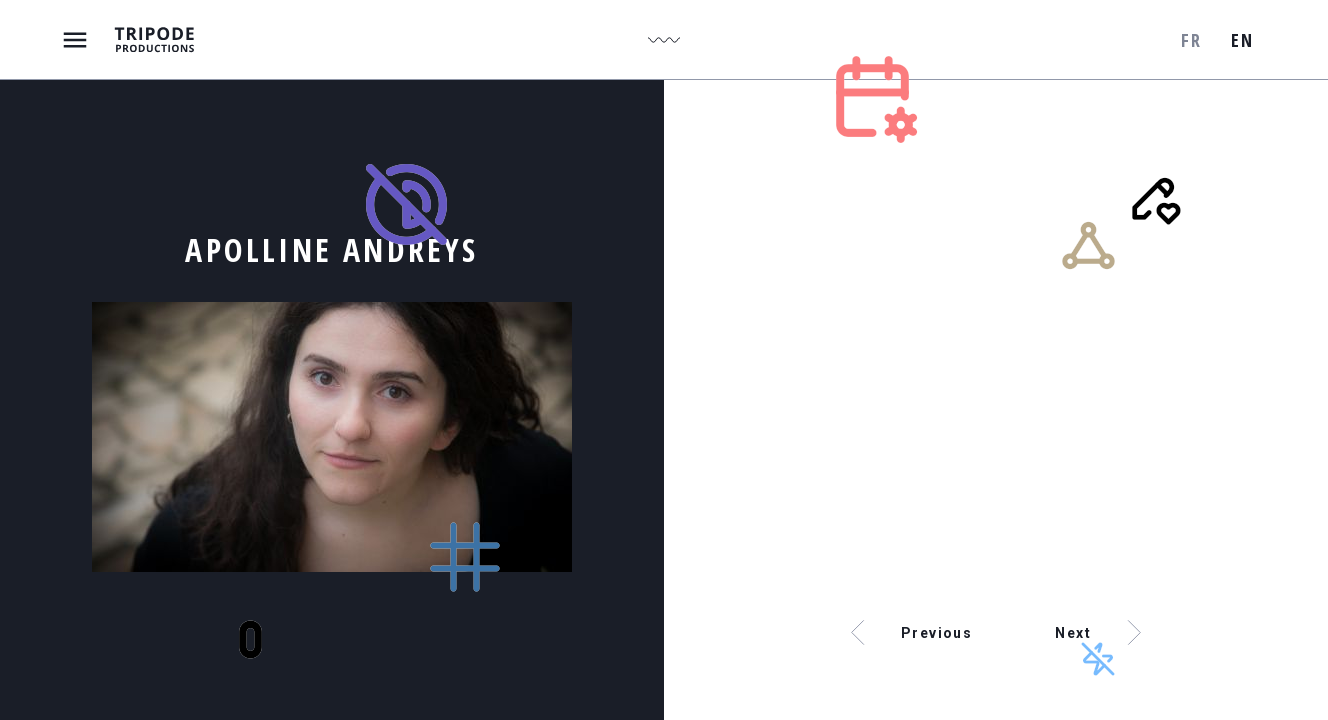  I want to click on disable flash or quick actions, so click(1098, 659).